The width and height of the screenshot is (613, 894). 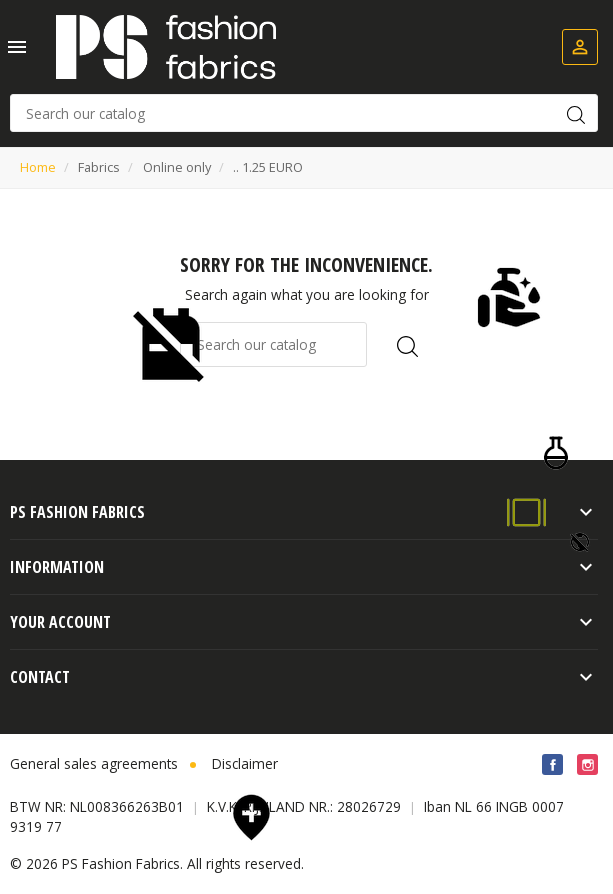 What do you see at coordinates (171, 344) in the screenshot?
I see `no backpacks allowed in this area` at bounding box center [171, 344].